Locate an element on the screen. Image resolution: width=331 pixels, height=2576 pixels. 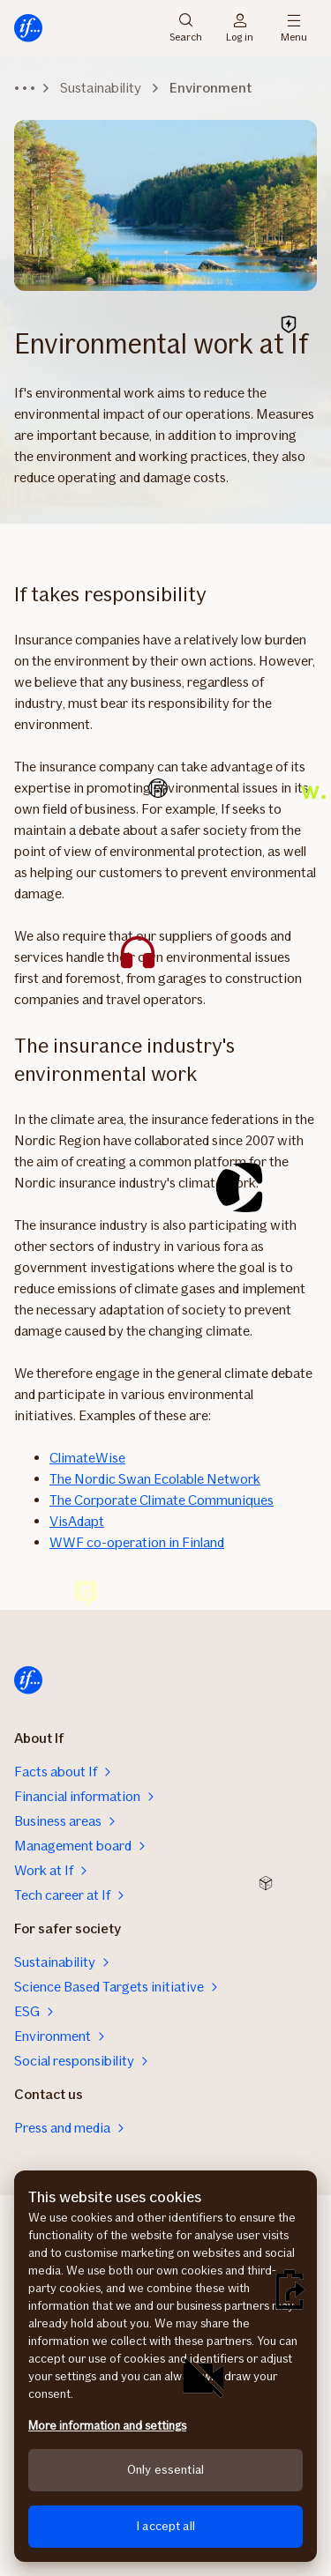
share battery power with another device is located at coordinates (290, 2289).